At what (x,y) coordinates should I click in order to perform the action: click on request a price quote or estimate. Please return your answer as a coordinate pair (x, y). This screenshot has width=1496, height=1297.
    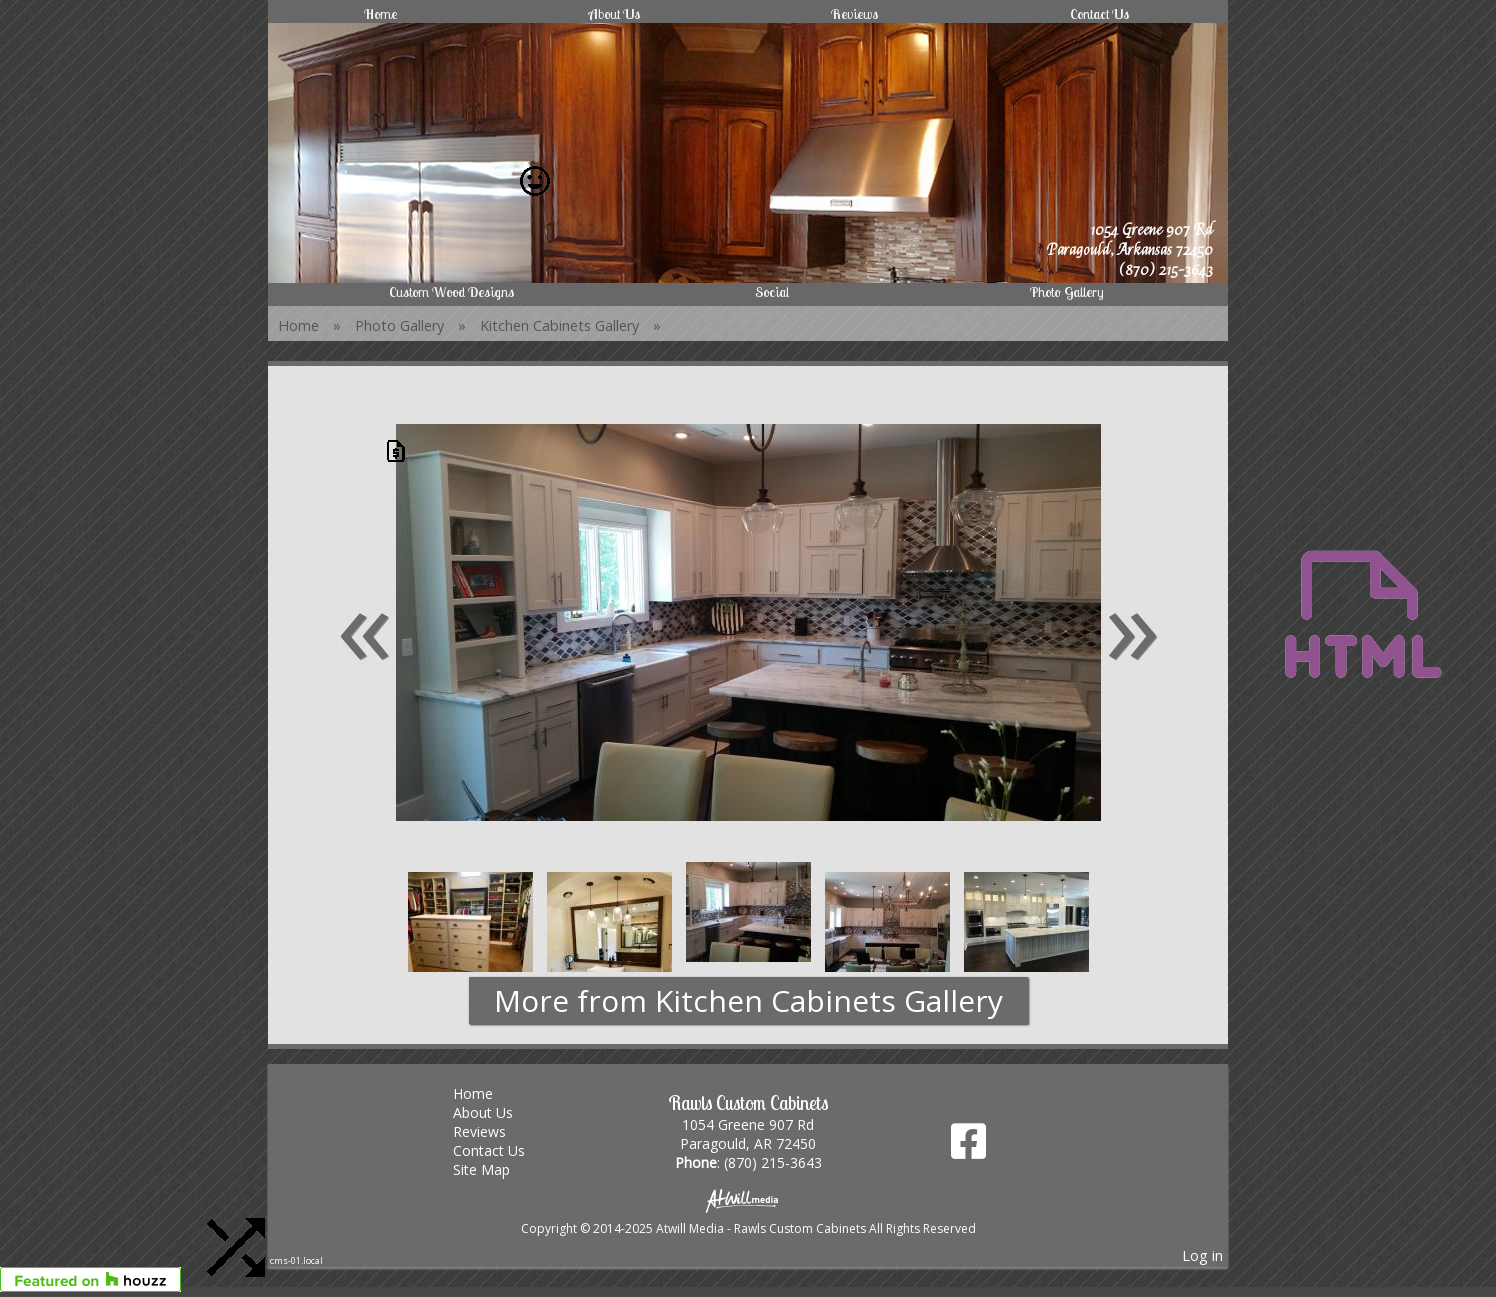
    Looking at the image, I should click on (396, 451).